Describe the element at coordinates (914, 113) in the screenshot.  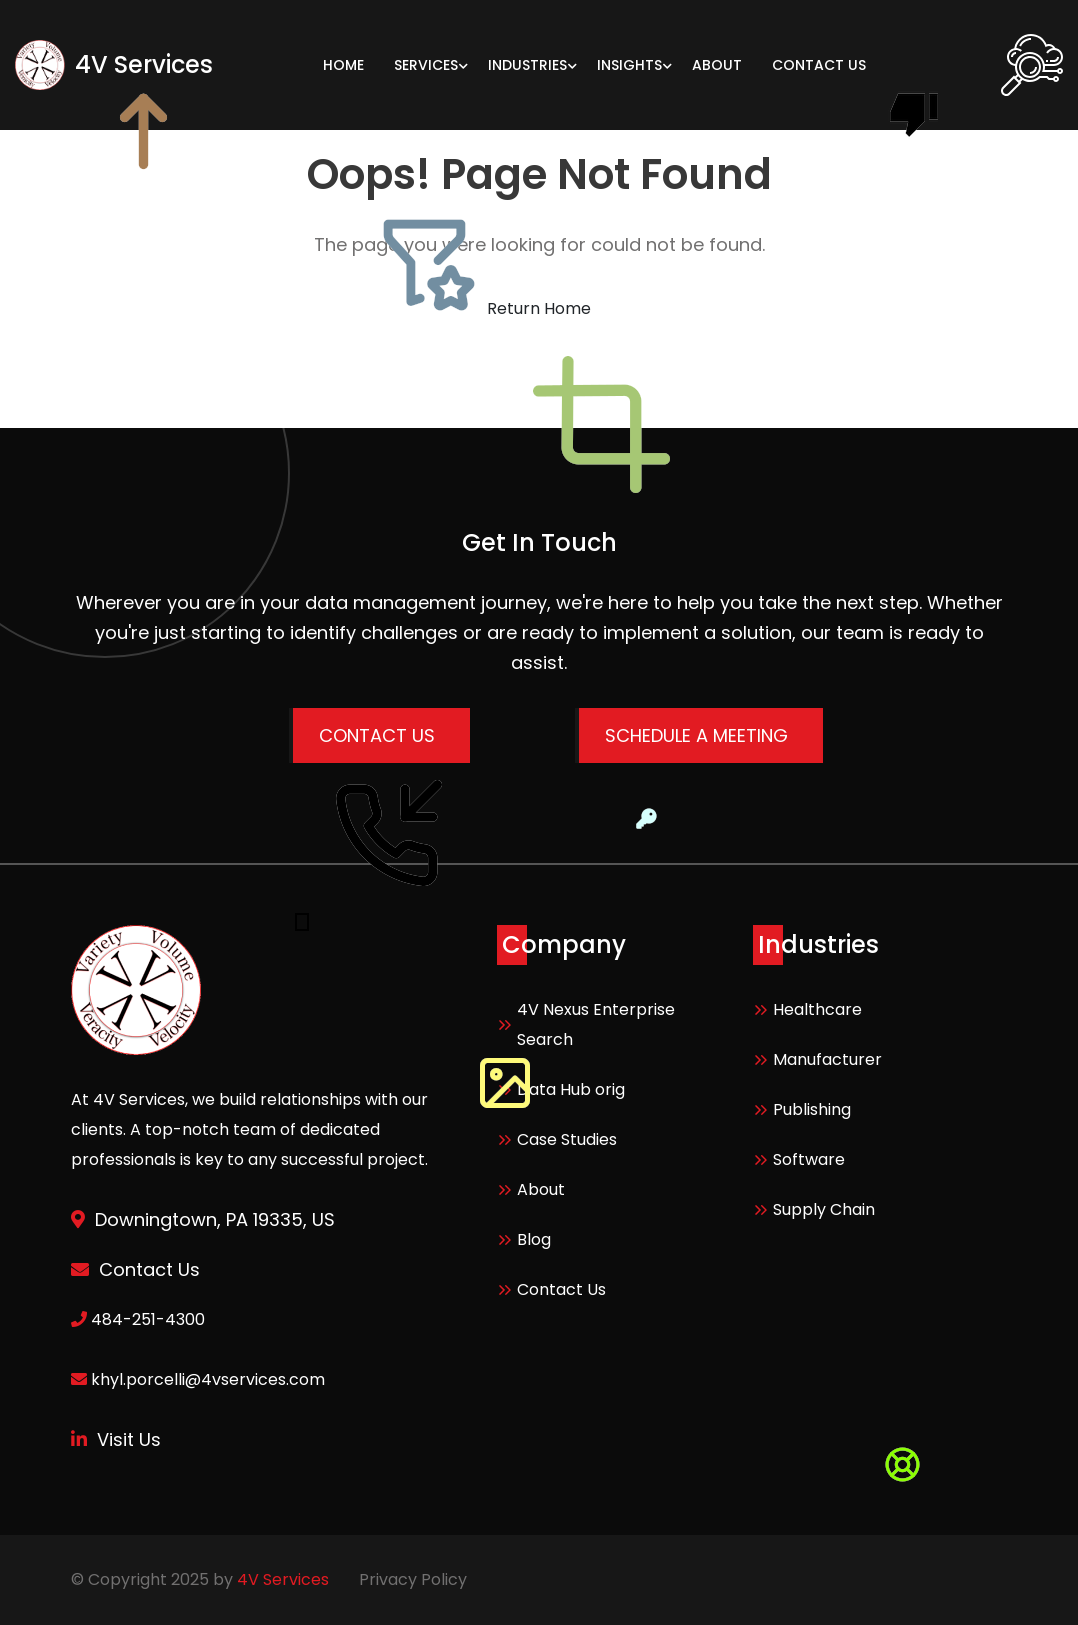
I see `dislike or downvote content` at that location.